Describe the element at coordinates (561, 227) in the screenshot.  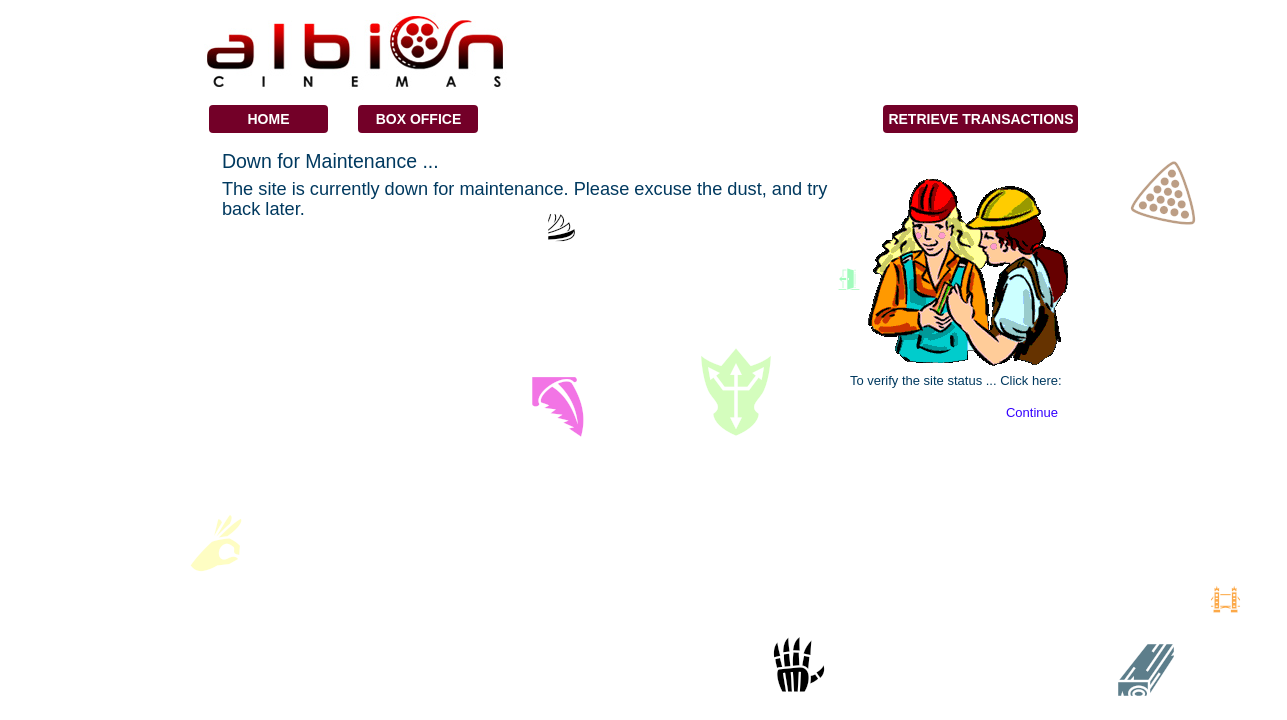
I see `indicates a slashing or cutting attack ability` at that location.